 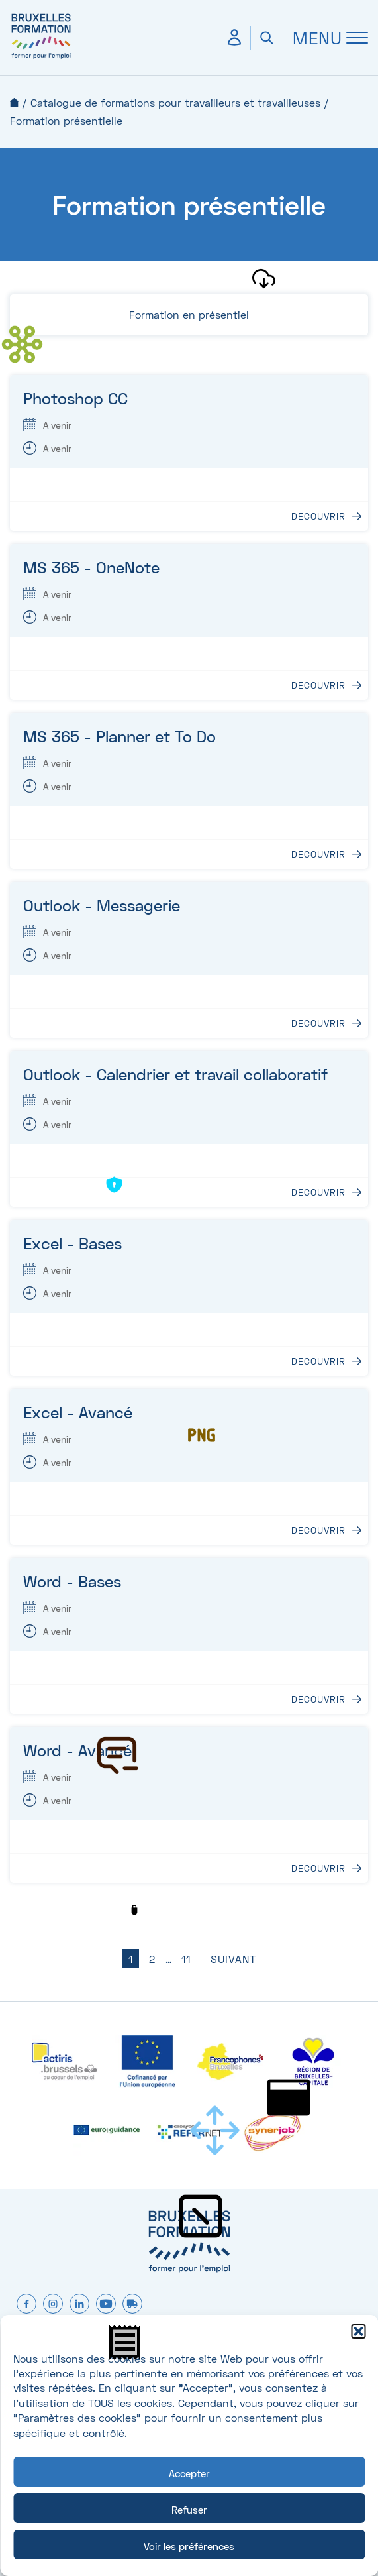 I want to click on view star network topology, so click(x=22, y=344).